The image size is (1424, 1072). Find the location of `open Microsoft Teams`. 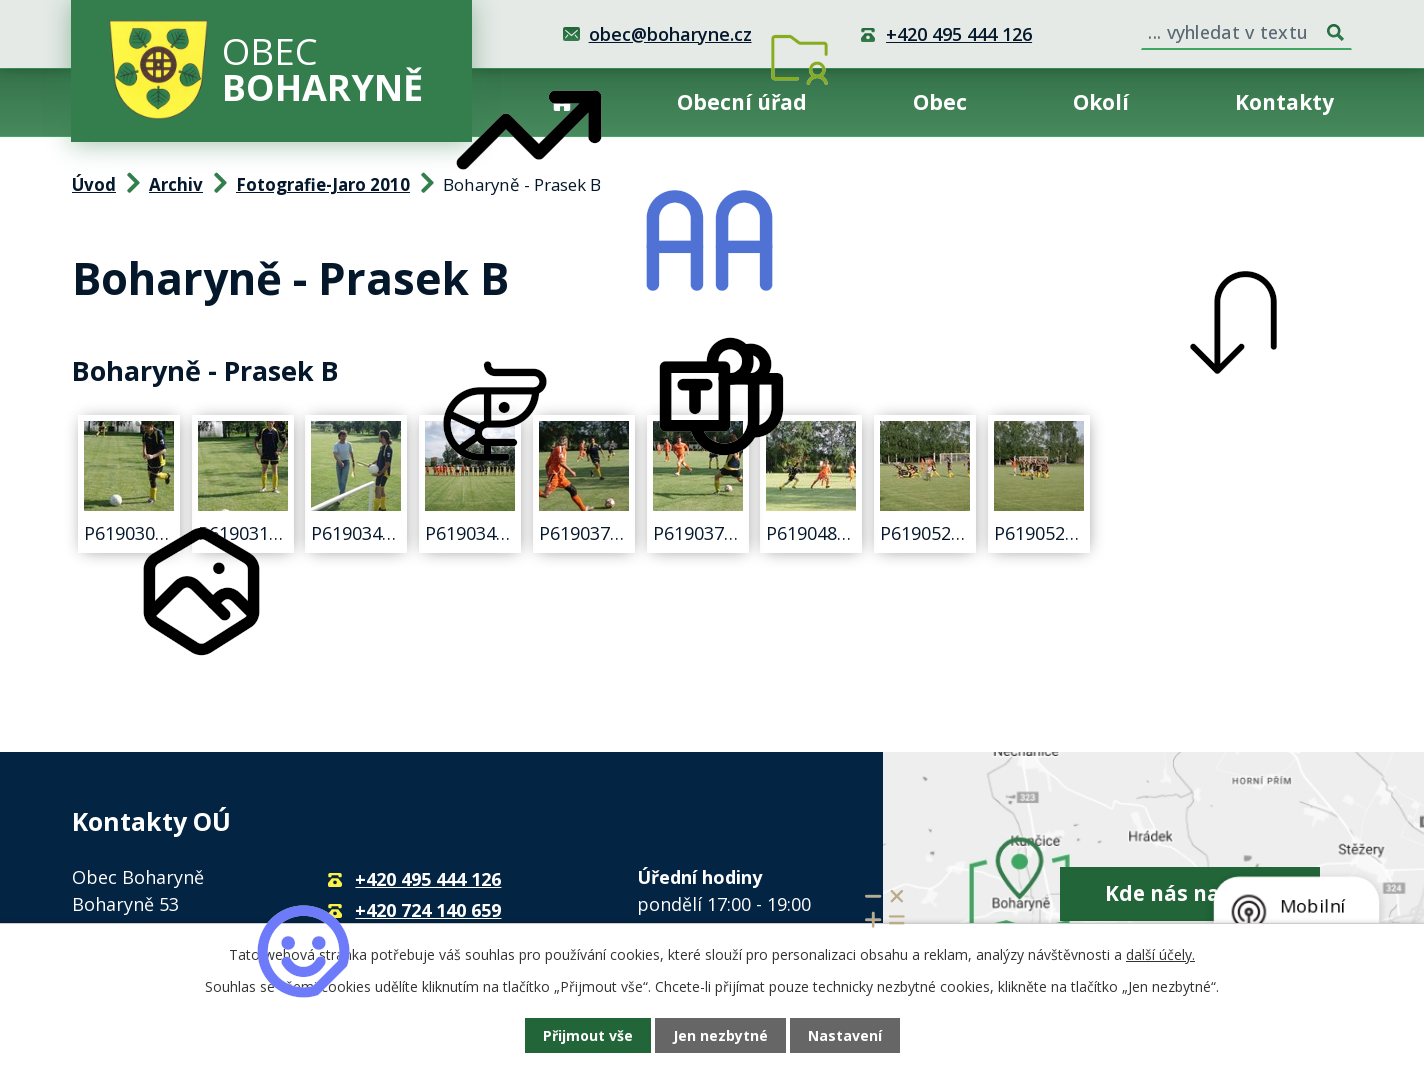

open Microsoft Teams is located at coordinates (718, 396).